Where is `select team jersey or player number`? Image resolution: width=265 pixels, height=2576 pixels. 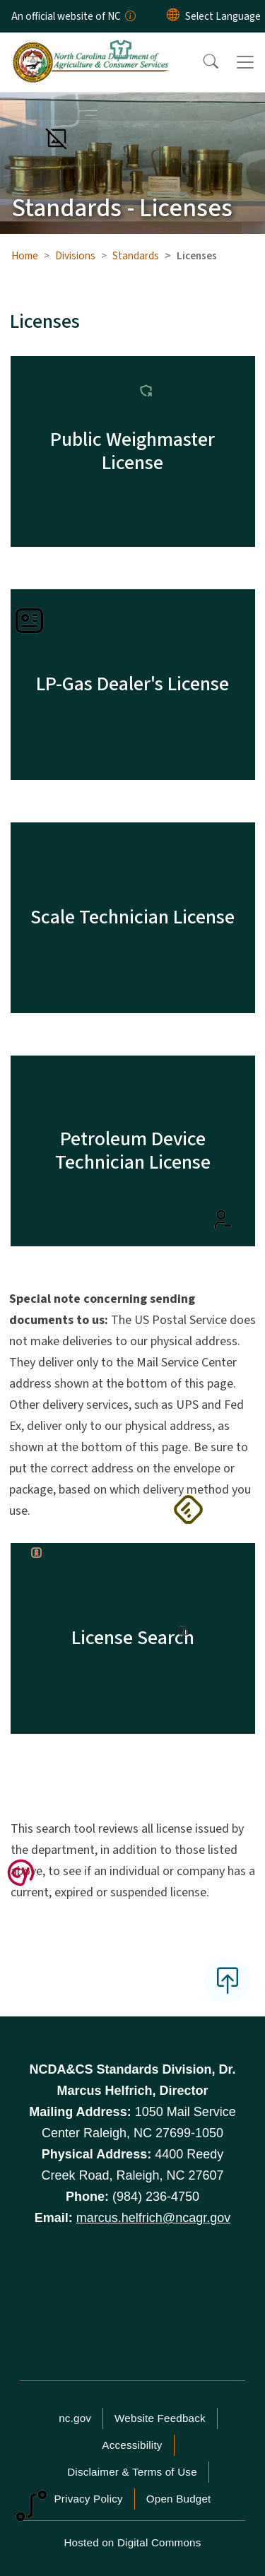
select team jersey or player number is located at coordinates (121, 49).